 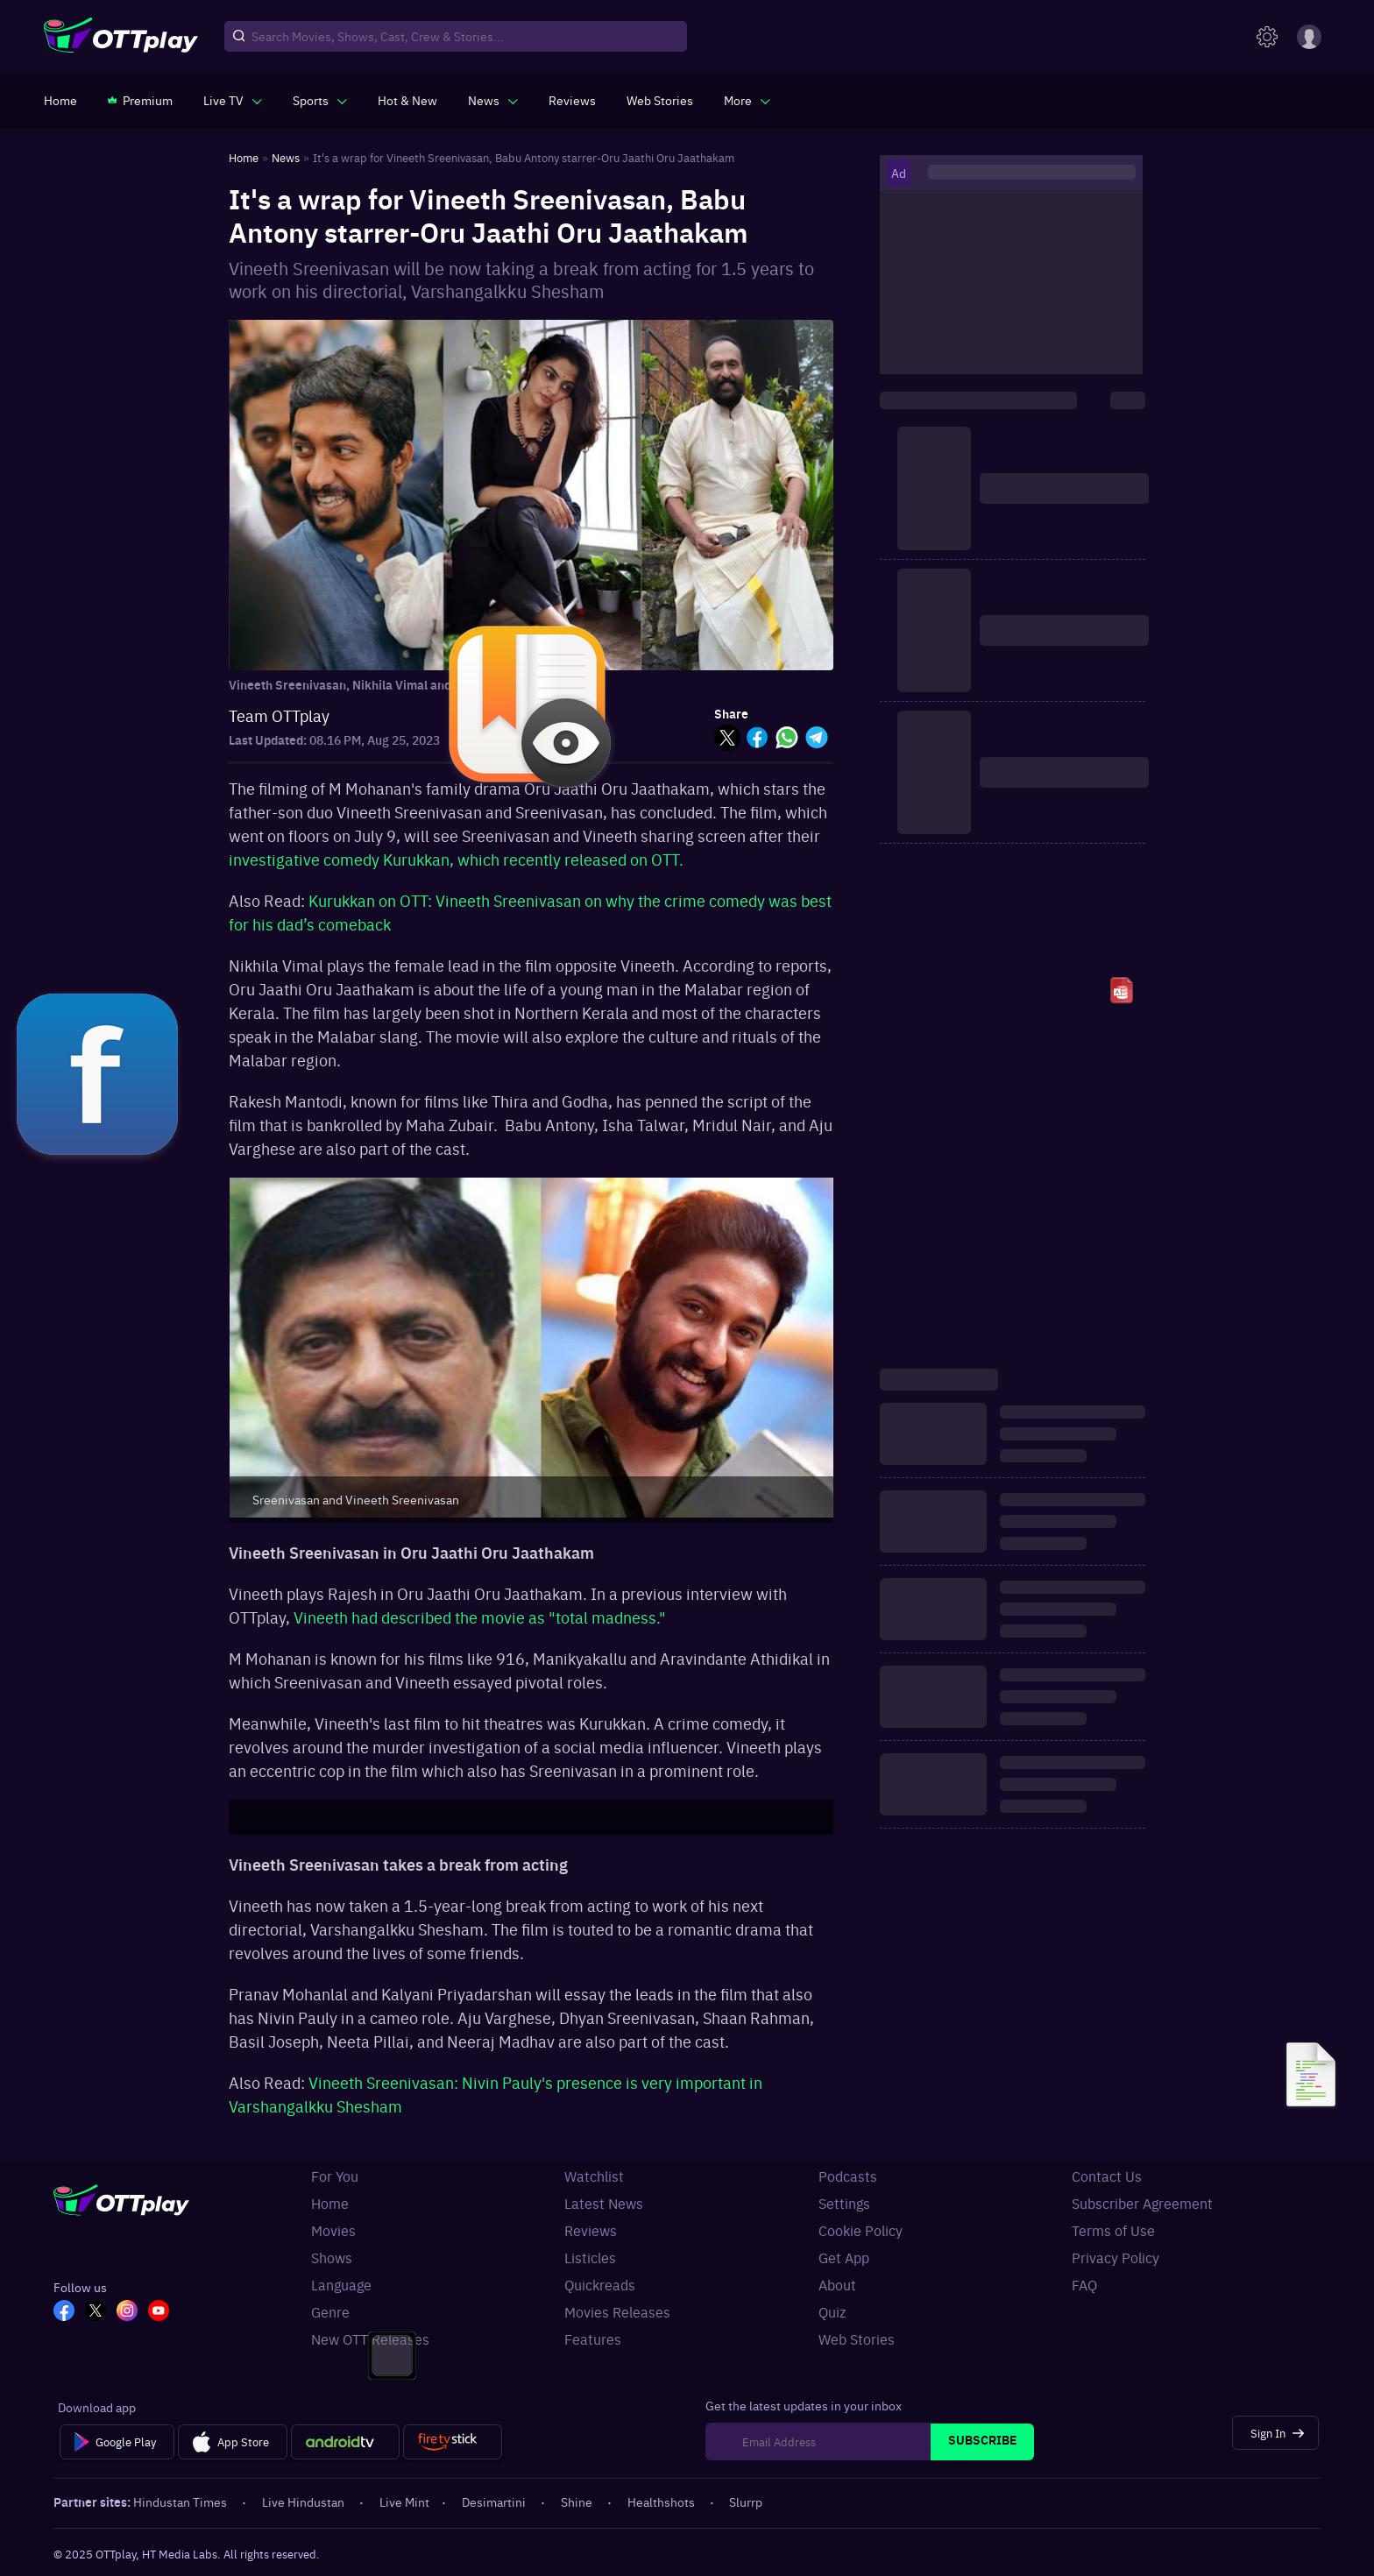 I want to click on open facebook in browser, so click(x=97, y=1074).